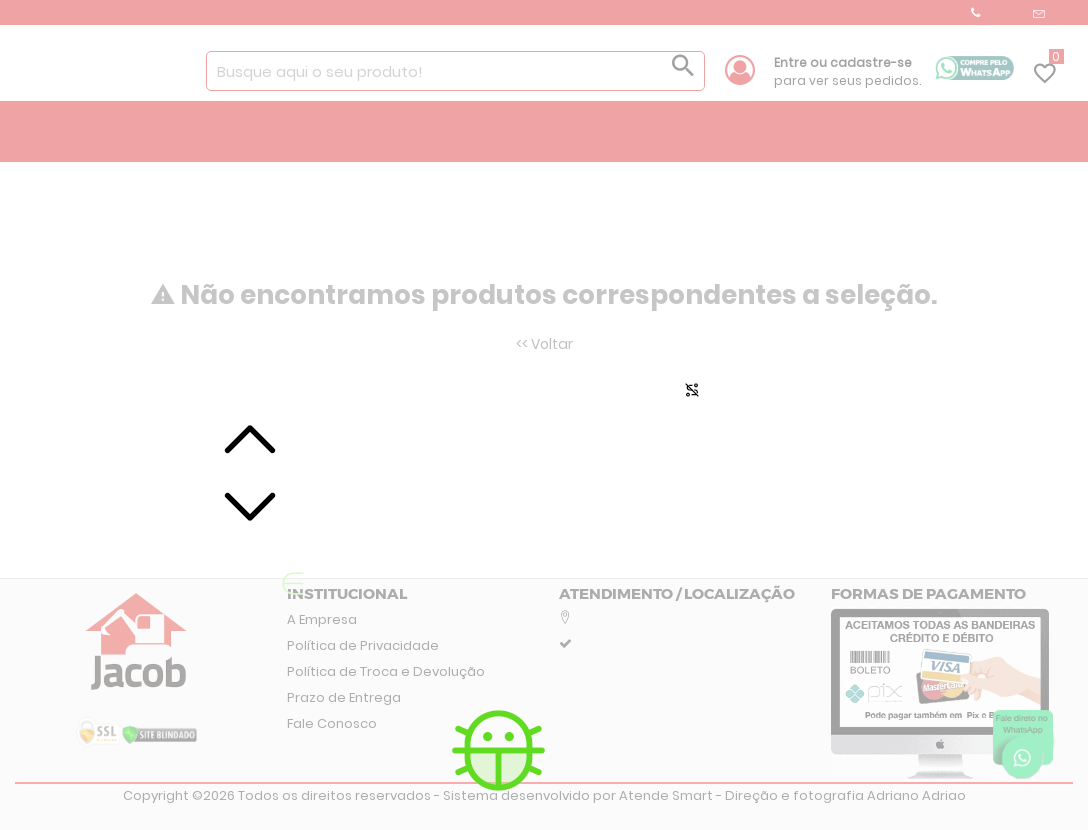 The width and height of the screenshot is (1088, 830). Describe the element at coordinates (250, 473) in the screenshot. I see `expand or collapse a dropdown menu` at that location.